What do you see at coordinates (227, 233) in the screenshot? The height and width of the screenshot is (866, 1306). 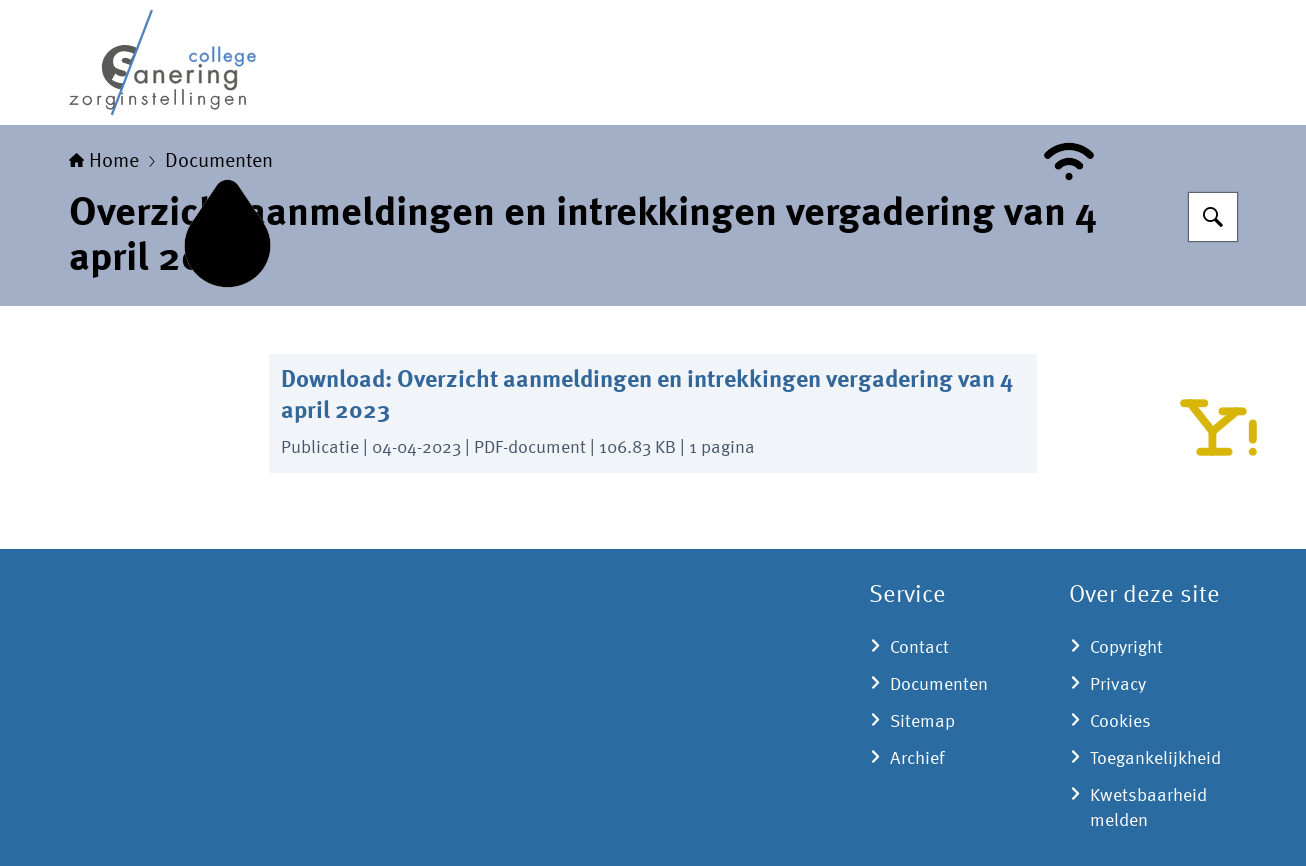 I see `adjust water or hydration settings` at bounding box center [227, 233].